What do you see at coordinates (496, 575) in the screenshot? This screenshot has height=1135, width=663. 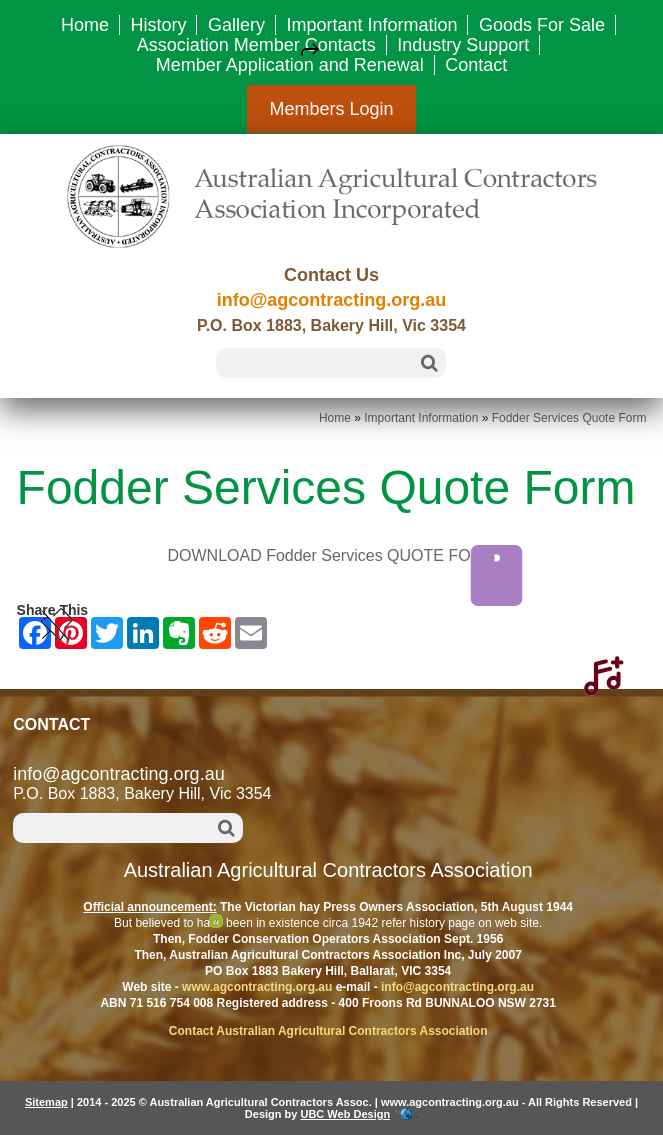 I see `access tablet camera settings` at bounding box center [496, 575].